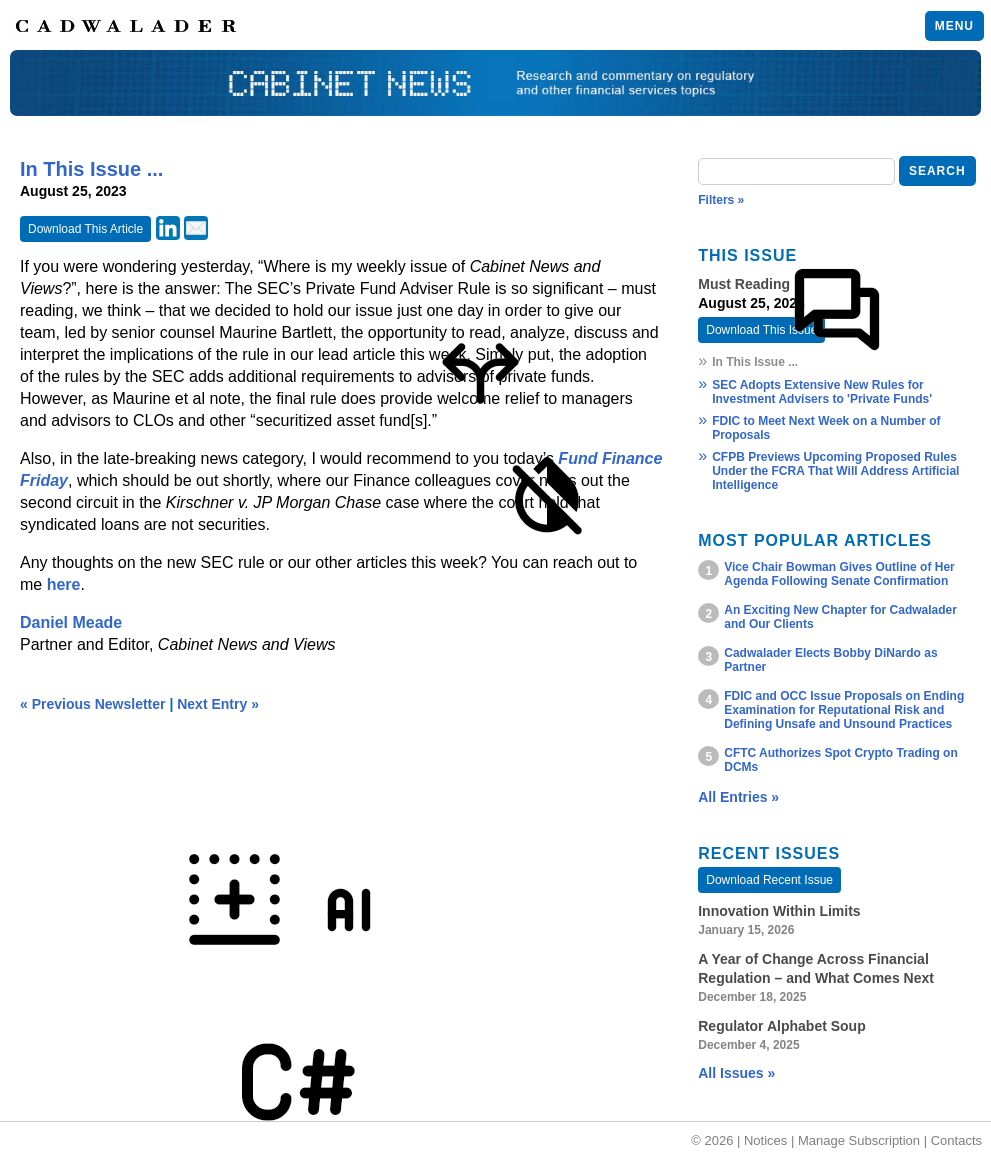 The width and height of the screenshot is (991, 1174). Describe the element at coordinates (547, 494) in the screenshot. I see `disable color inversion mode` at that location.